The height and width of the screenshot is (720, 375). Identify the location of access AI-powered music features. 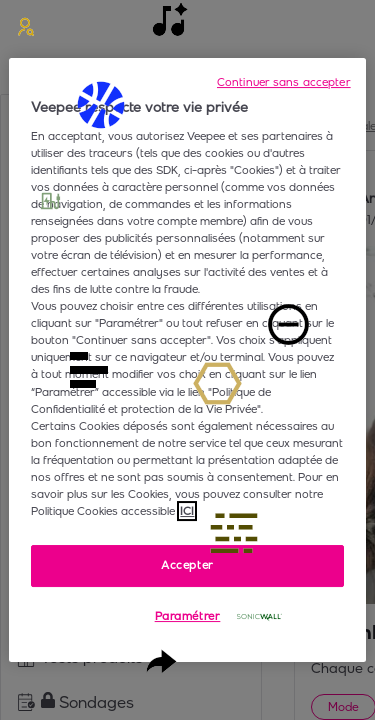
(171, 21).